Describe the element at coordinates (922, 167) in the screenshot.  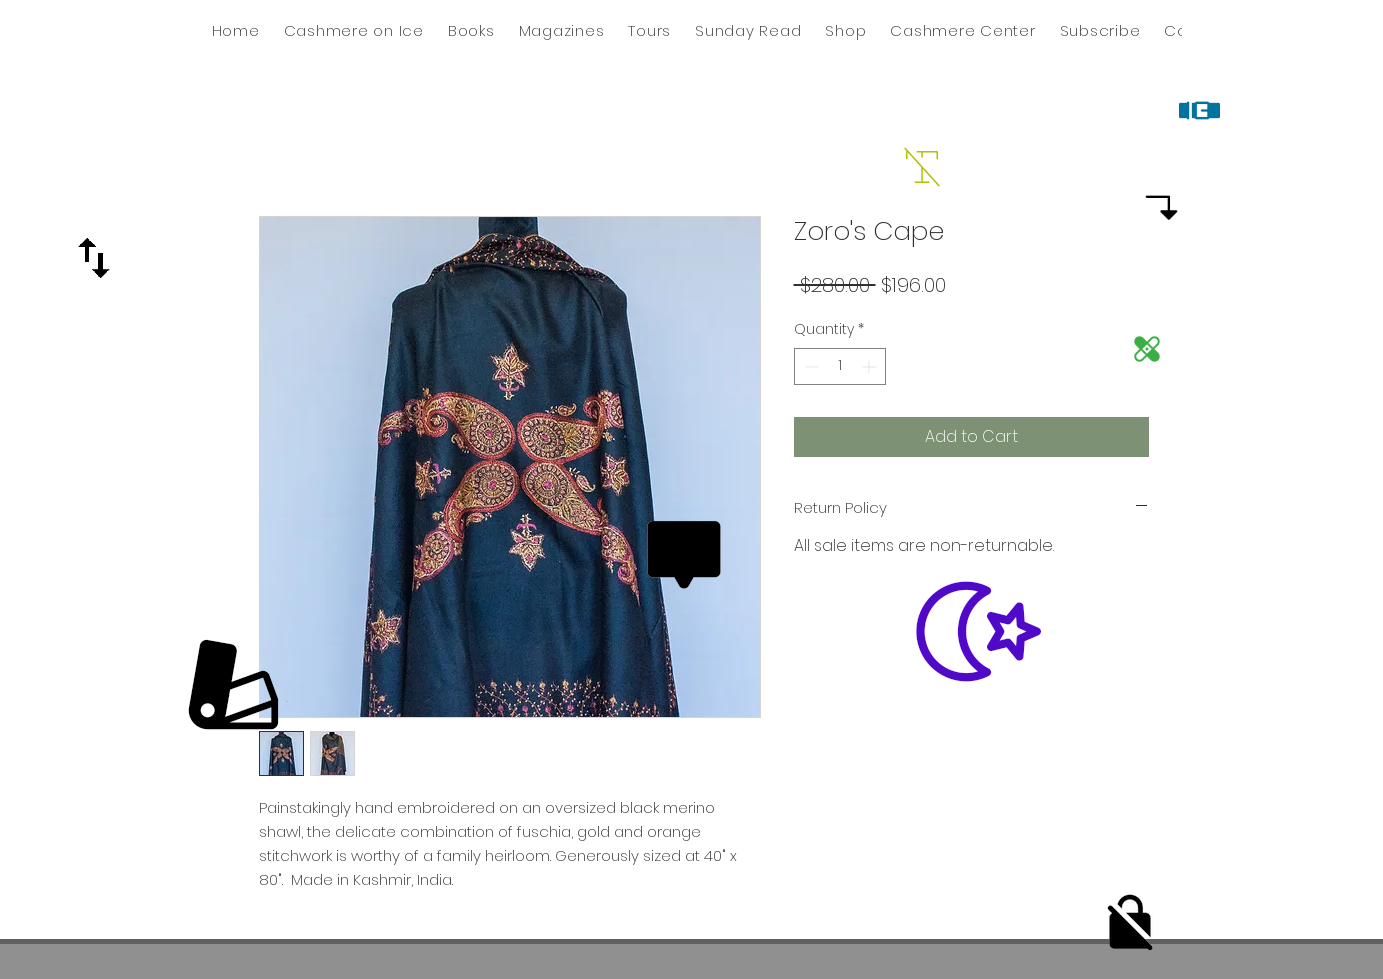
I see `disable text formatting` at that location.